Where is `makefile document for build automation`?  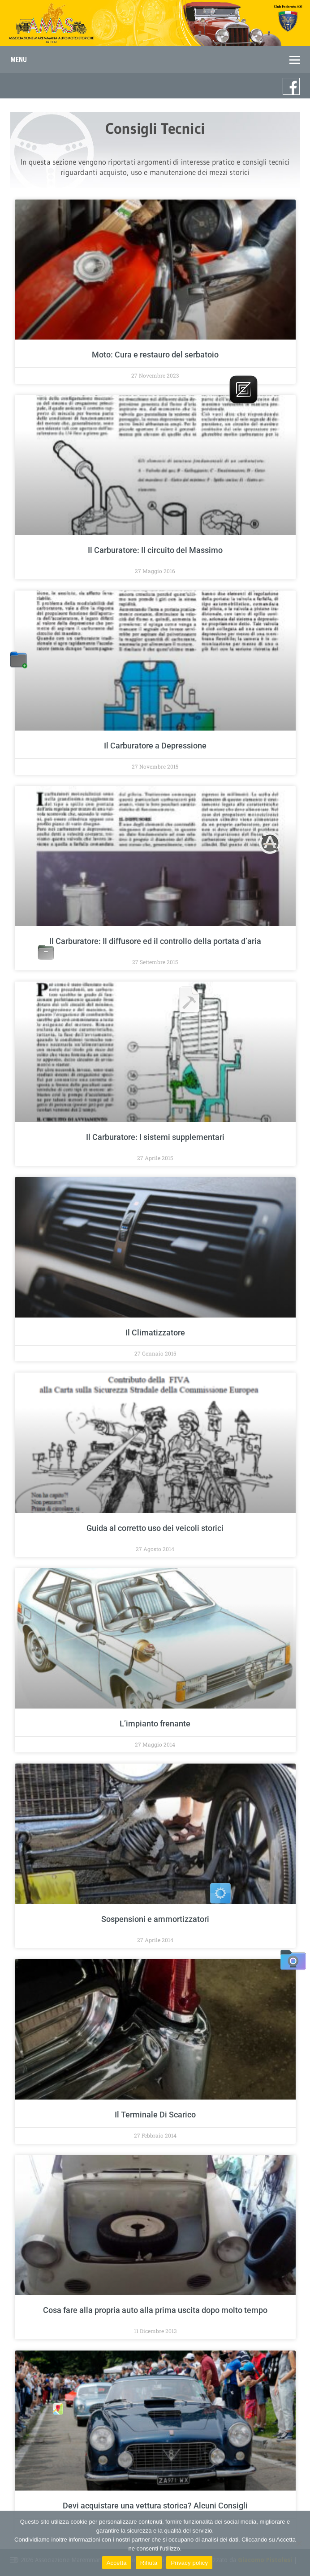
makefile document for build automation is located at coordinates (189, 999).